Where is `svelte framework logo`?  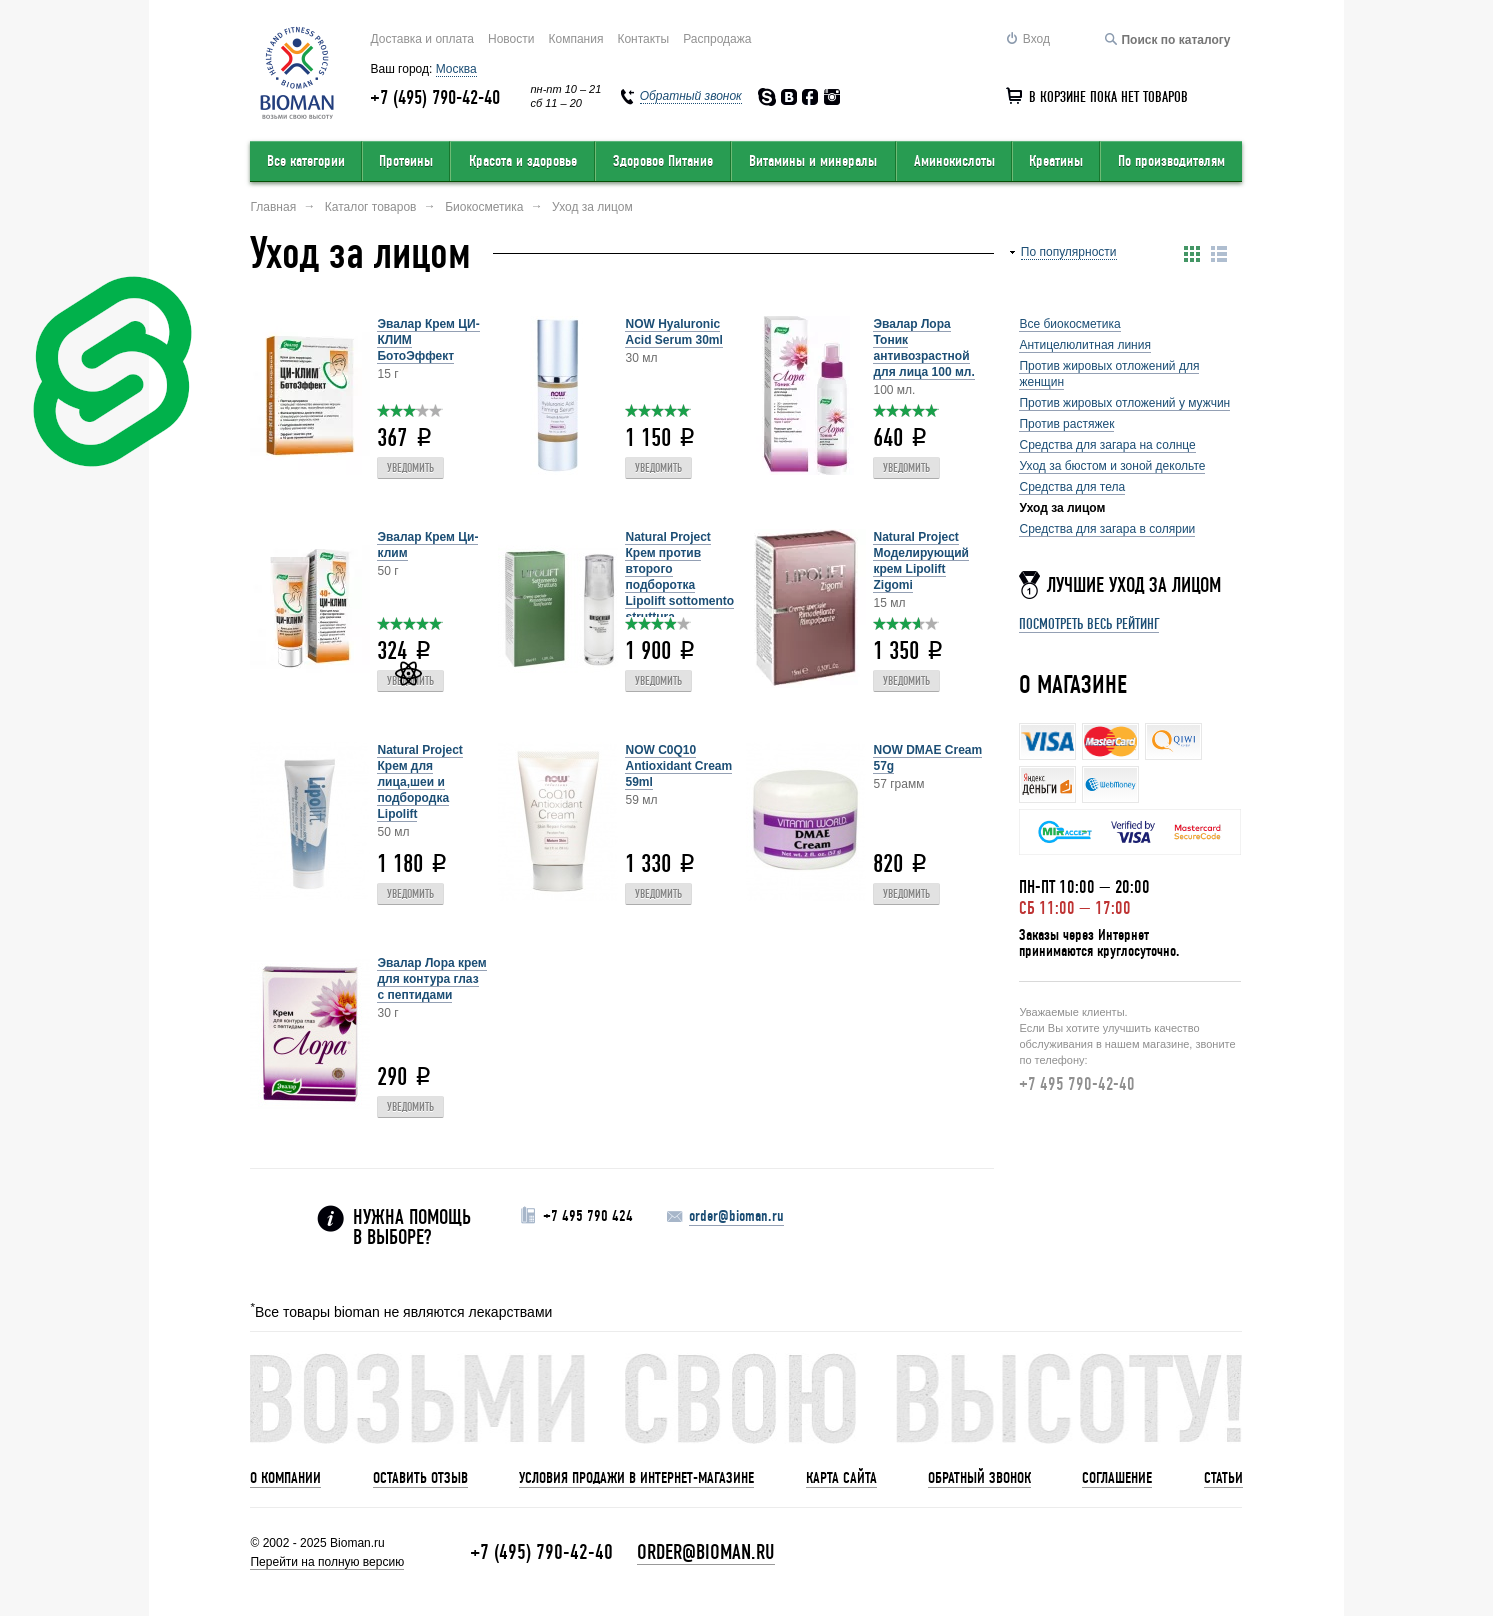 svelte framework logo is located at coordinates (112, 371).